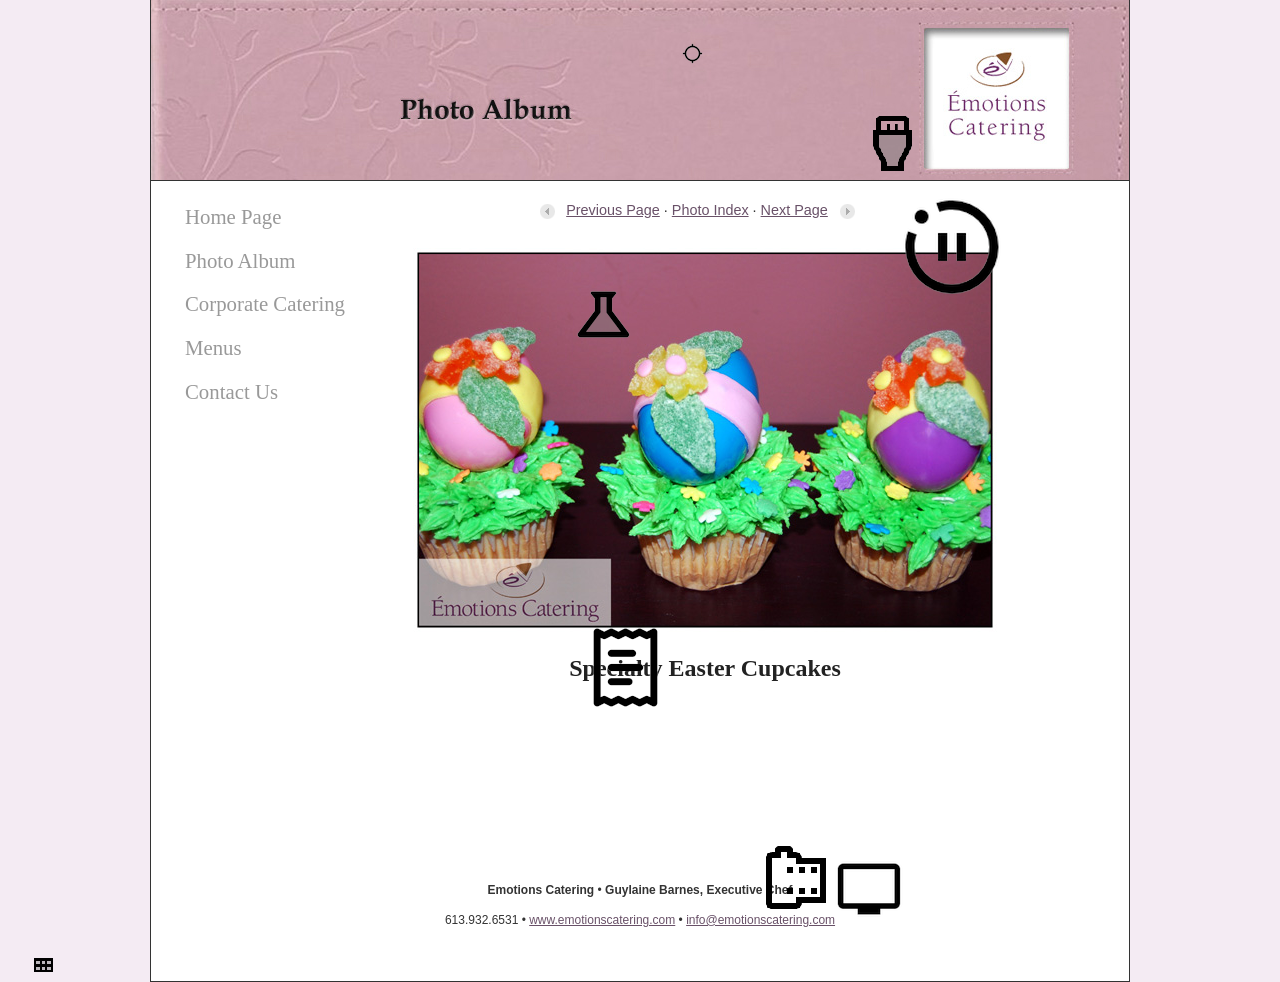  Describe the element at coordinates (625, 667) in the screenshot. I see `view receipt or transaction details` at that location.